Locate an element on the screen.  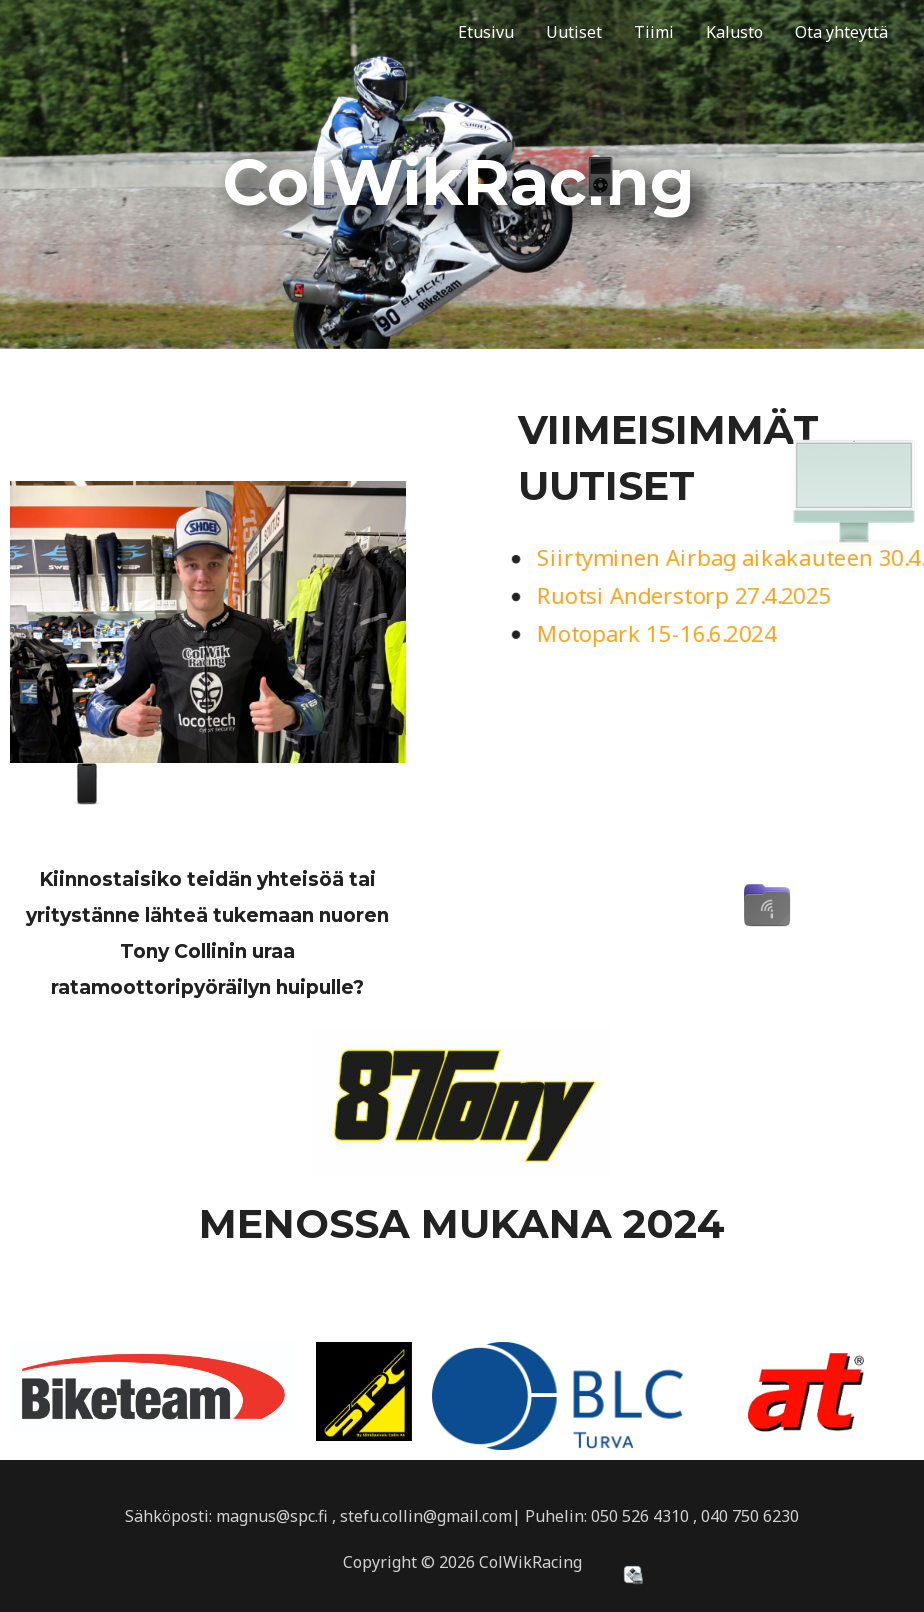
iPod classic device icon is located at coordinates (600, 176).